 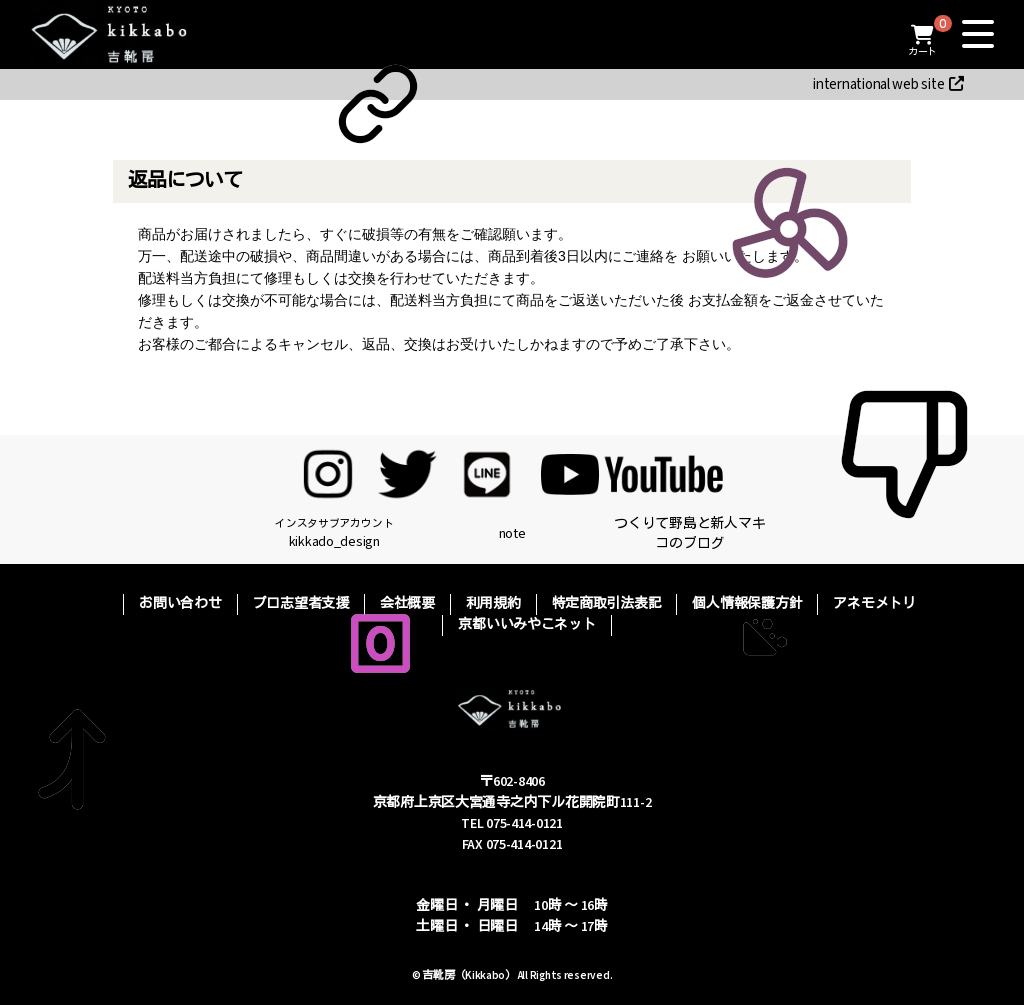 What do you see at coordinates (765, 636) in the screenshot?
I see `indicates rockslide or landslide hazard warning` at bounding box center [765, 636].